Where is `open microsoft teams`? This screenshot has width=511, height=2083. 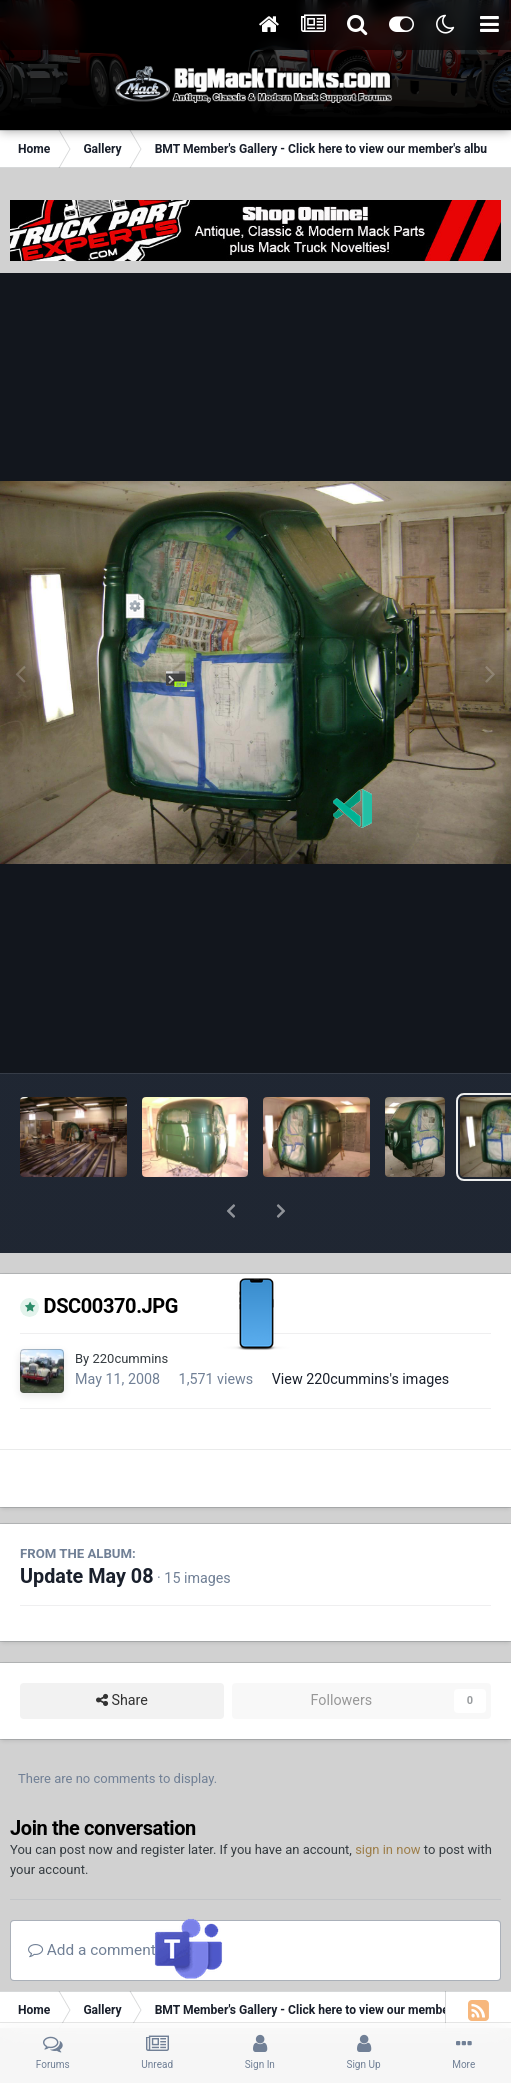
open microsoft teams is located at coordinates (188, 1949).